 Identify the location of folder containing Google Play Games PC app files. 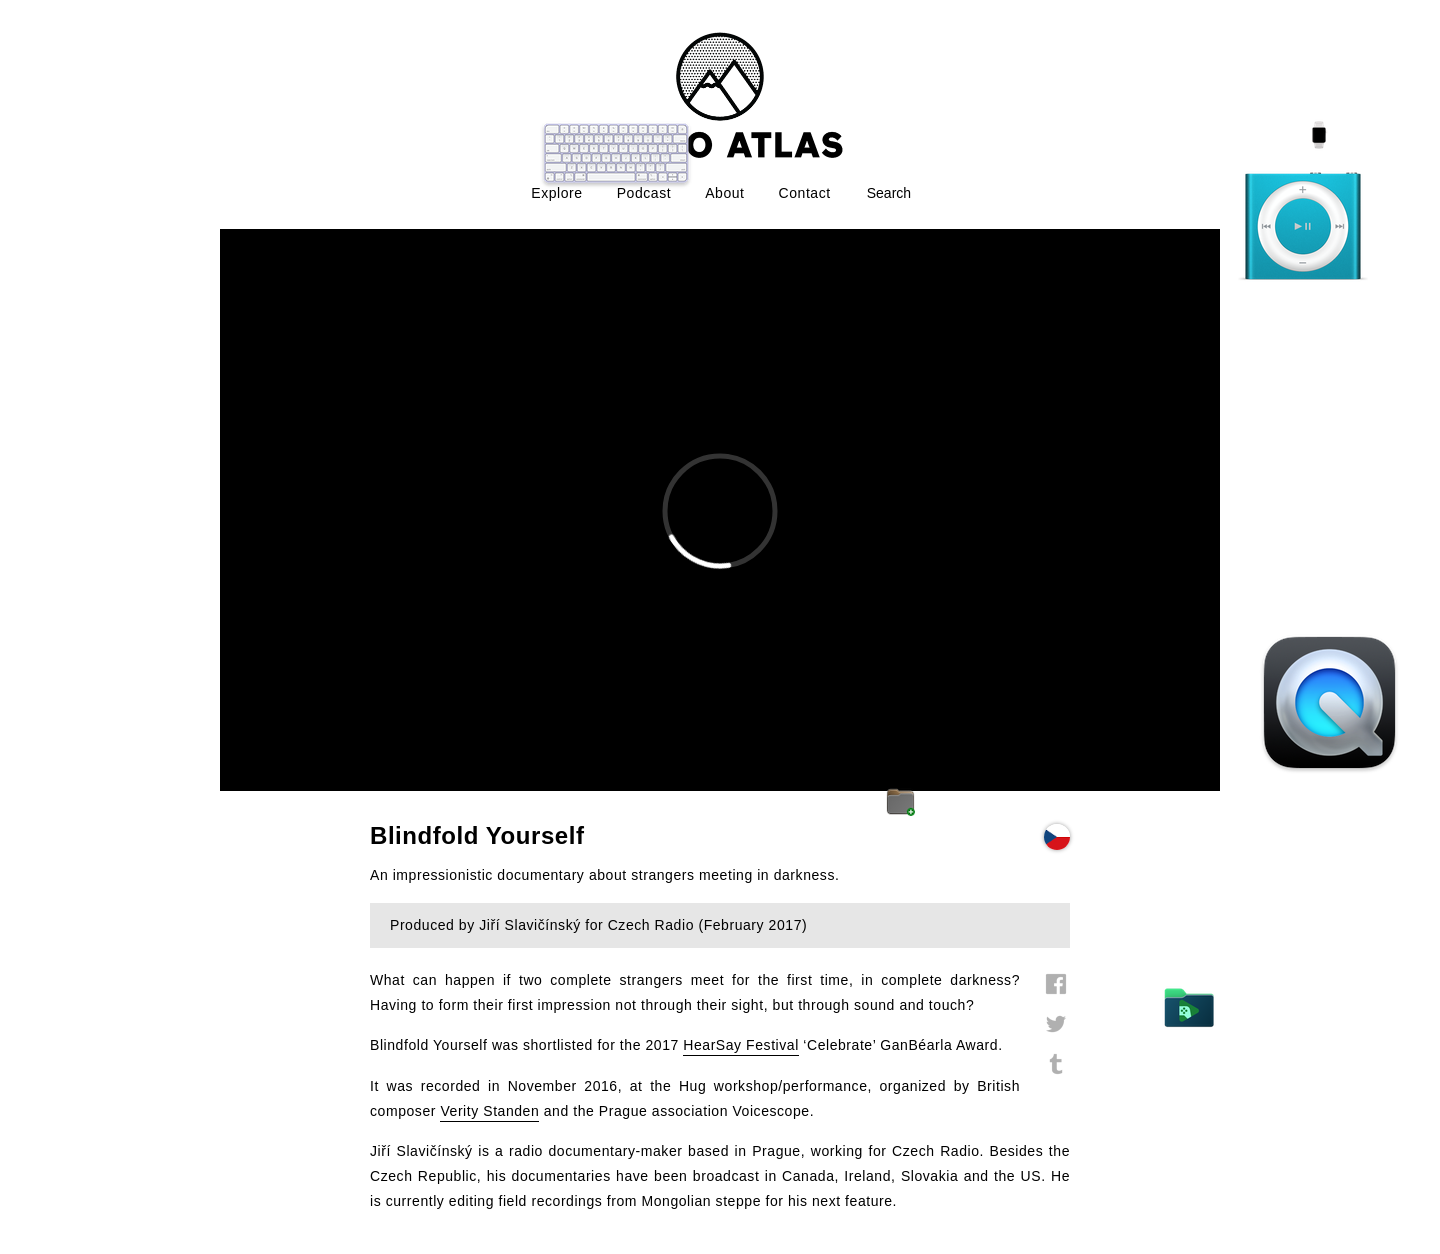
(1189, 1009).